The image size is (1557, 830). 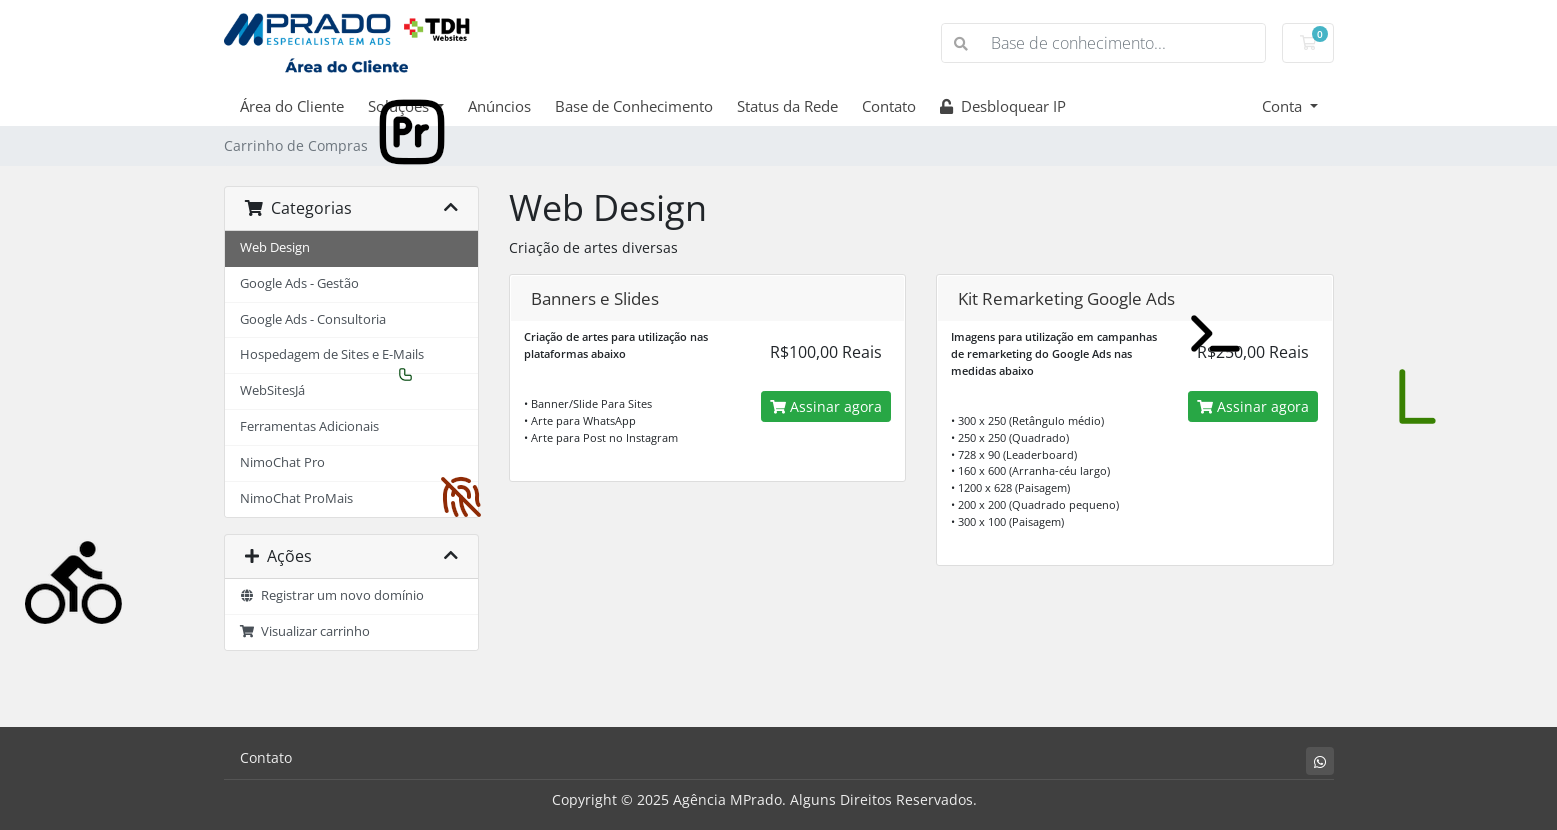 What do you see at coordinates (405, 374) in the screenshot?
I see `join or merge elements with rounded corners` at bounding box center [405, 374].